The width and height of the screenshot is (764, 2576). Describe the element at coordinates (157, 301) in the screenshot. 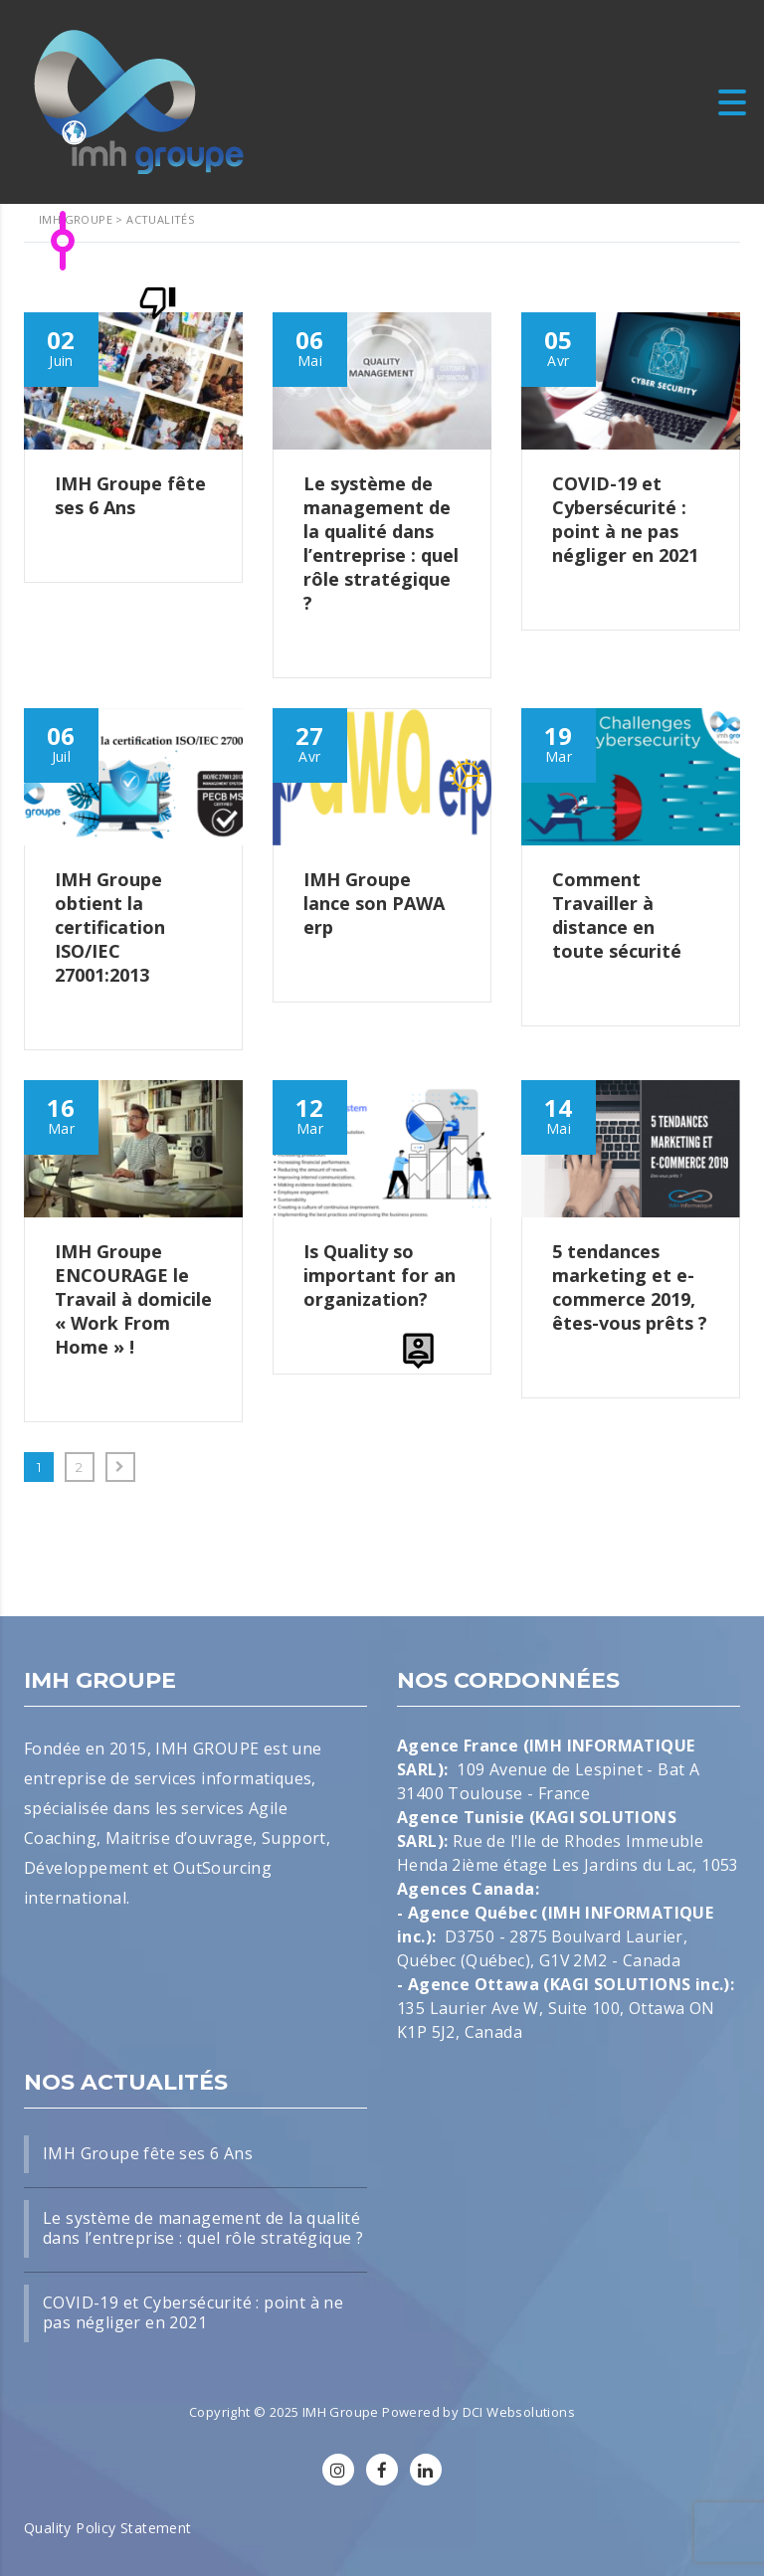

I see `dislike or downvote content` at that location.